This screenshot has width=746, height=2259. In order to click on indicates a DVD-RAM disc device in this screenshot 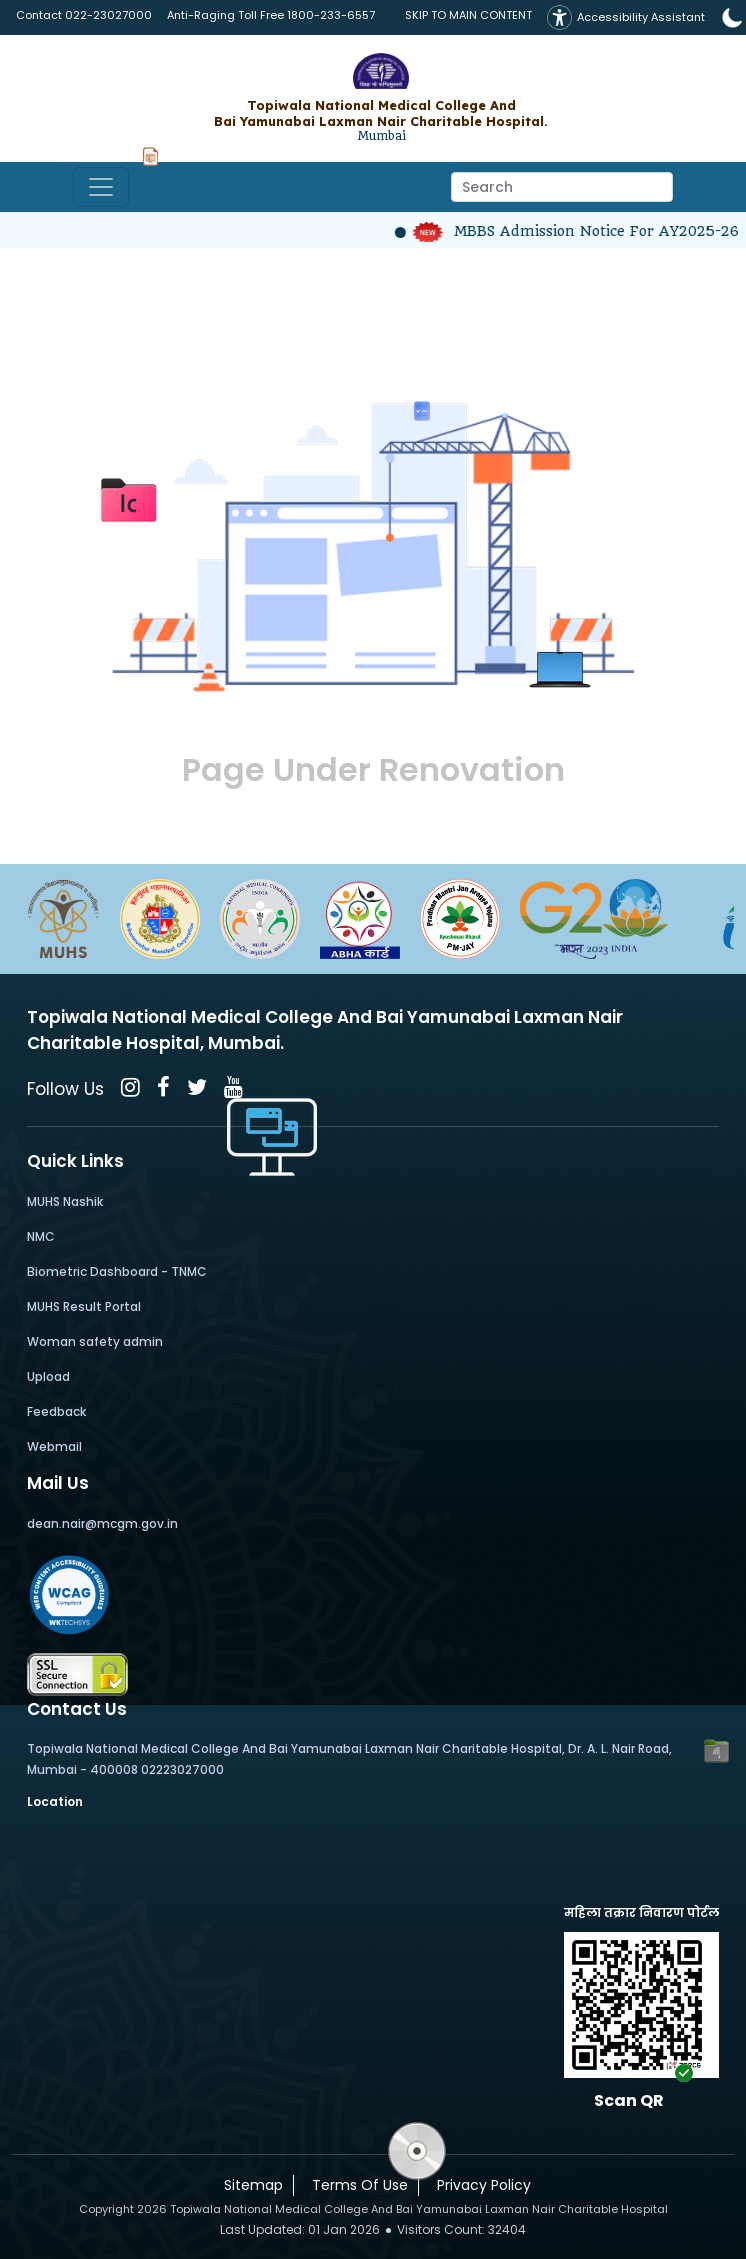, I will do `click(417, 2151)`.